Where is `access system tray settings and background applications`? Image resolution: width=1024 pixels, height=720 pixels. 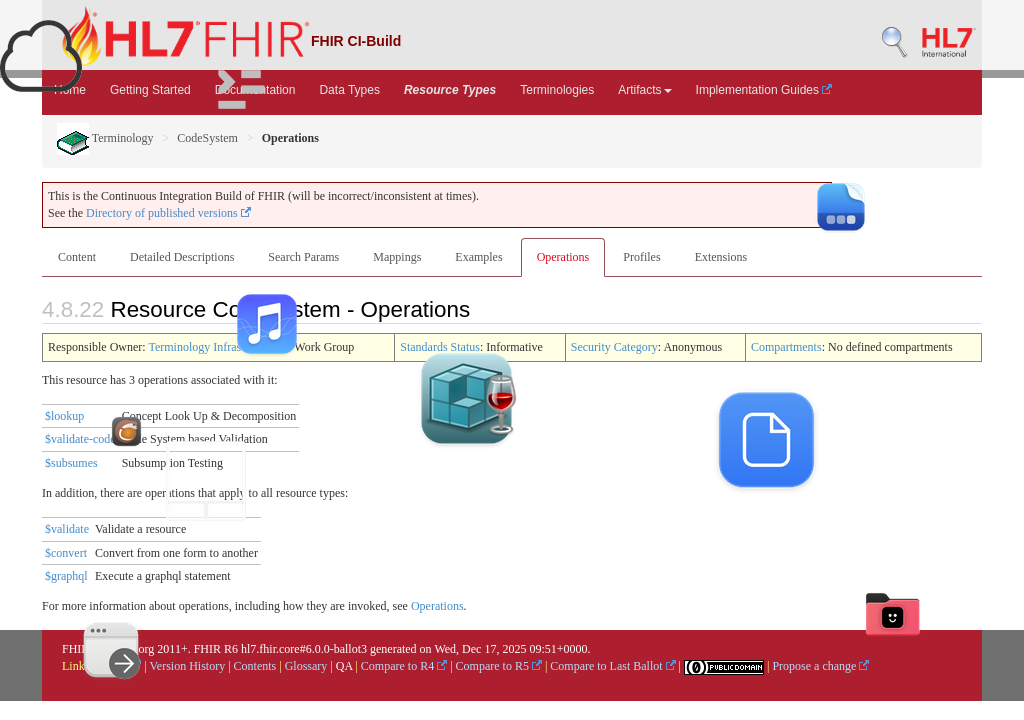 access system tray settings and background applications is located at coordinates (841, 207).